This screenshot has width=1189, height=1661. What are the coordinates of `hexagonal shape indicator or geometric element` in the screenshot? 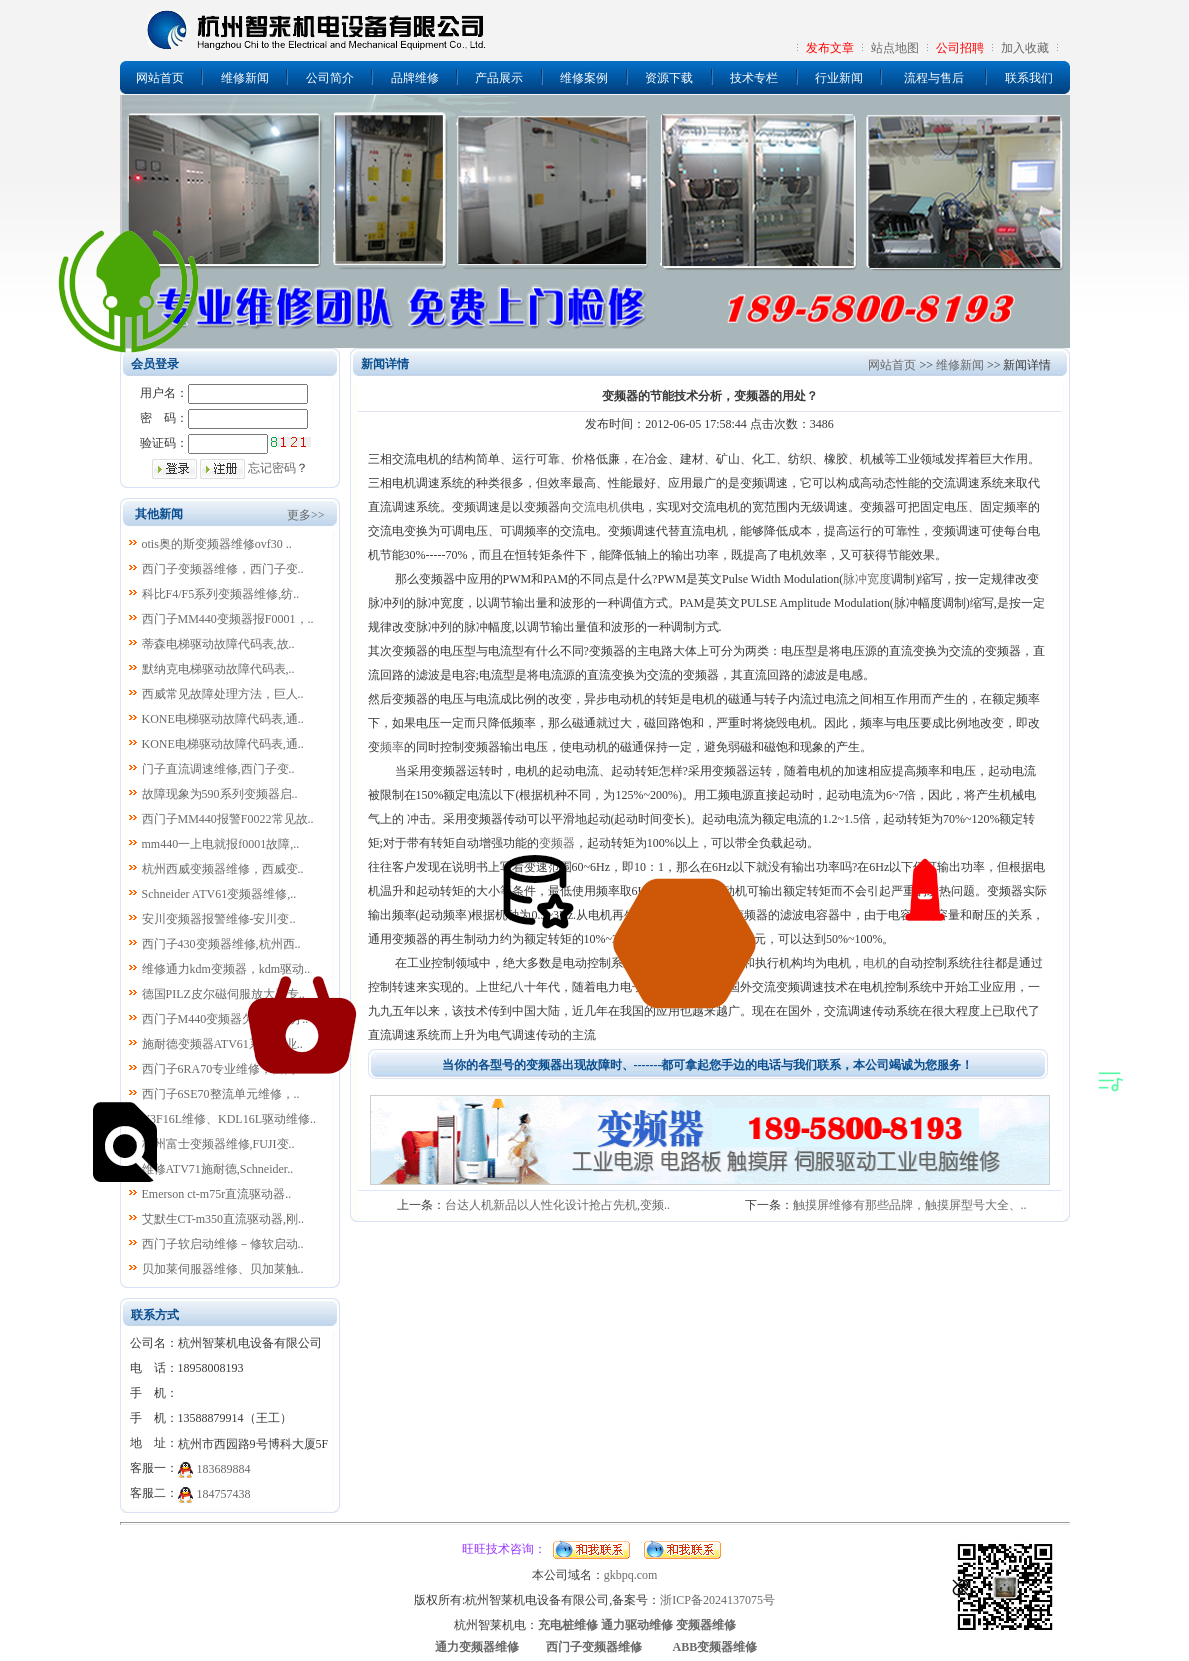 It's located at (684, 943).